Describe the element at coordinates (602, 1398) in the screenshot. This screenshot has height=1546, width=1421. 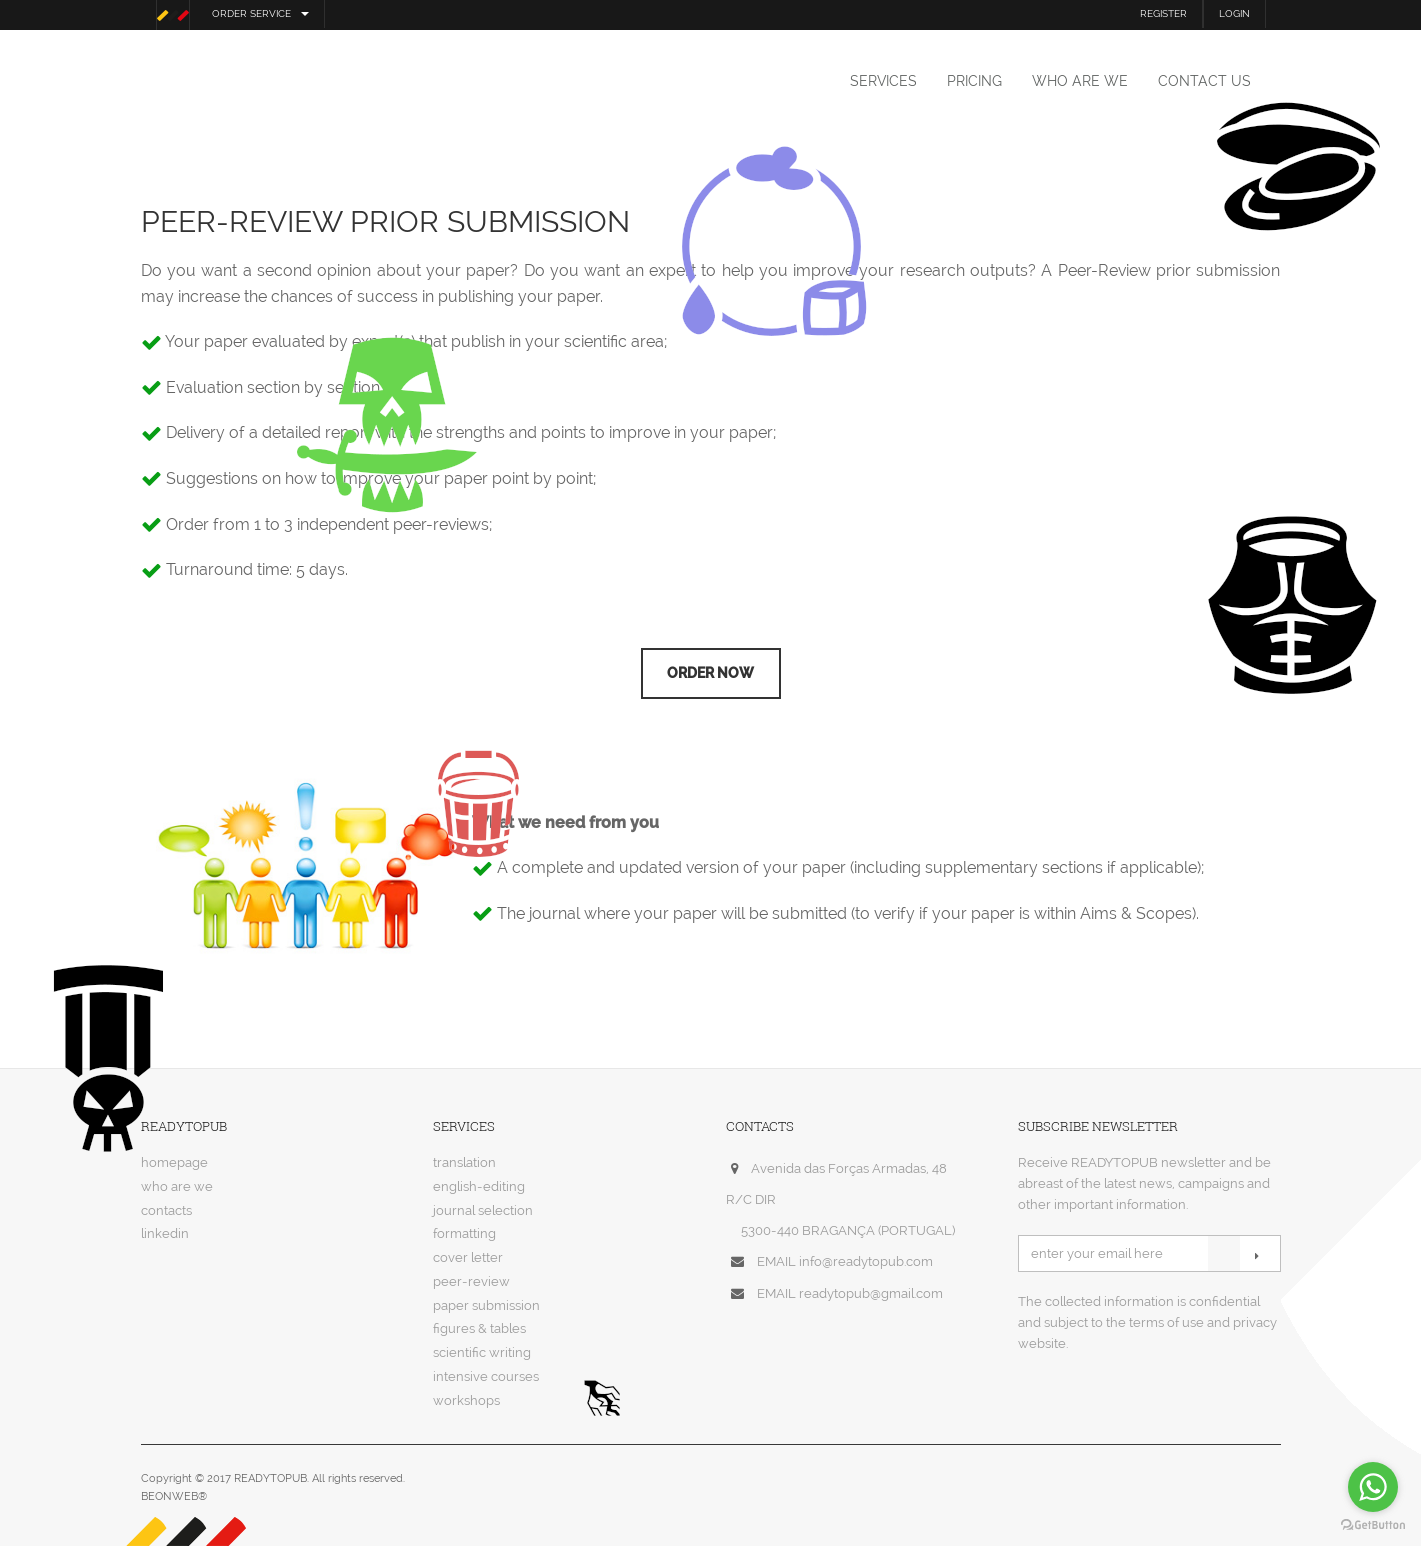
I see `indicates lightning damage or electric attack ability` at that location.